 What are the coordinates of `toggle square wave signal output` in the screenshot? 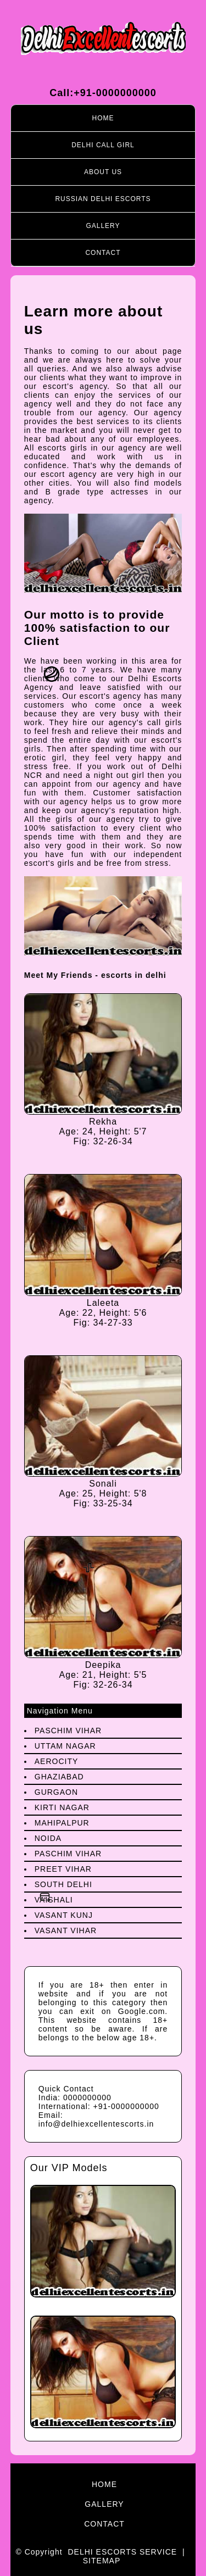 It's located at (88, 1567).